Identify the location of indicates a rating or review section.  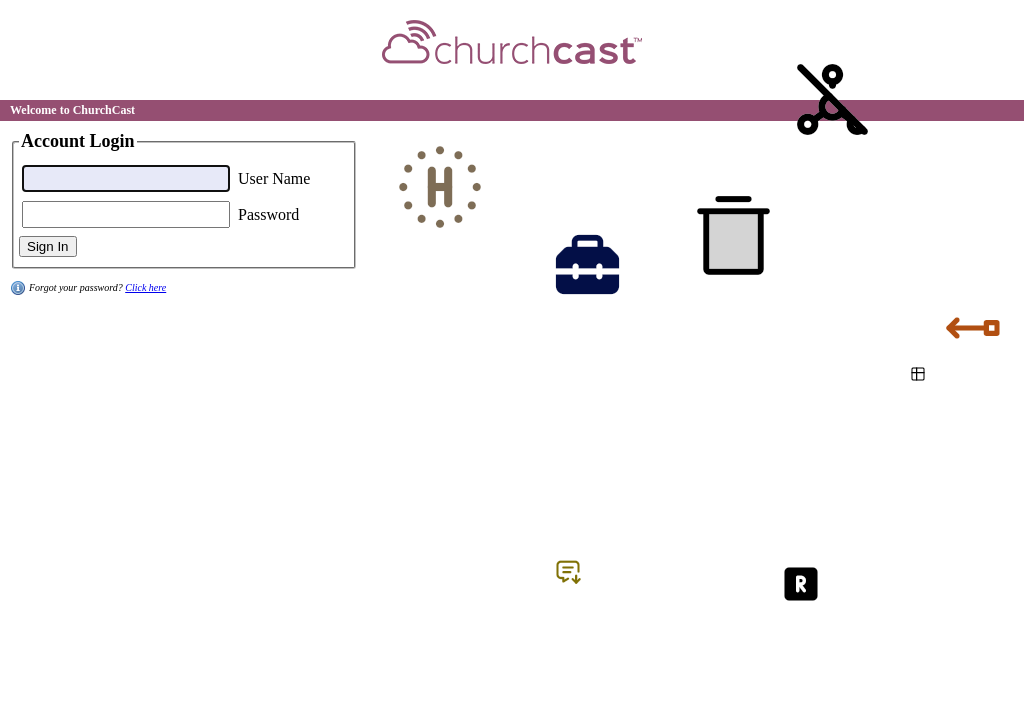
(801, 584).